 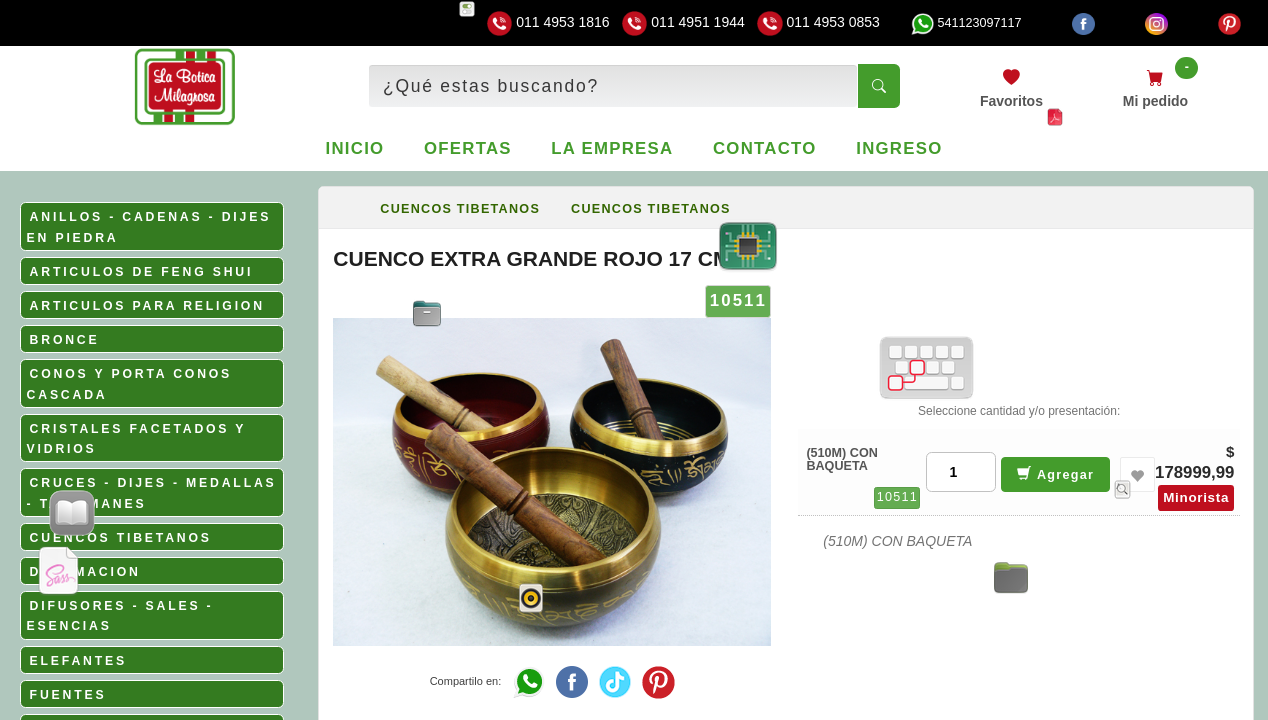 What do you see at coordinates (926, 367) in the screenshot?
I see `access keyboard shortcut settings` at bounding box center [926, 367].